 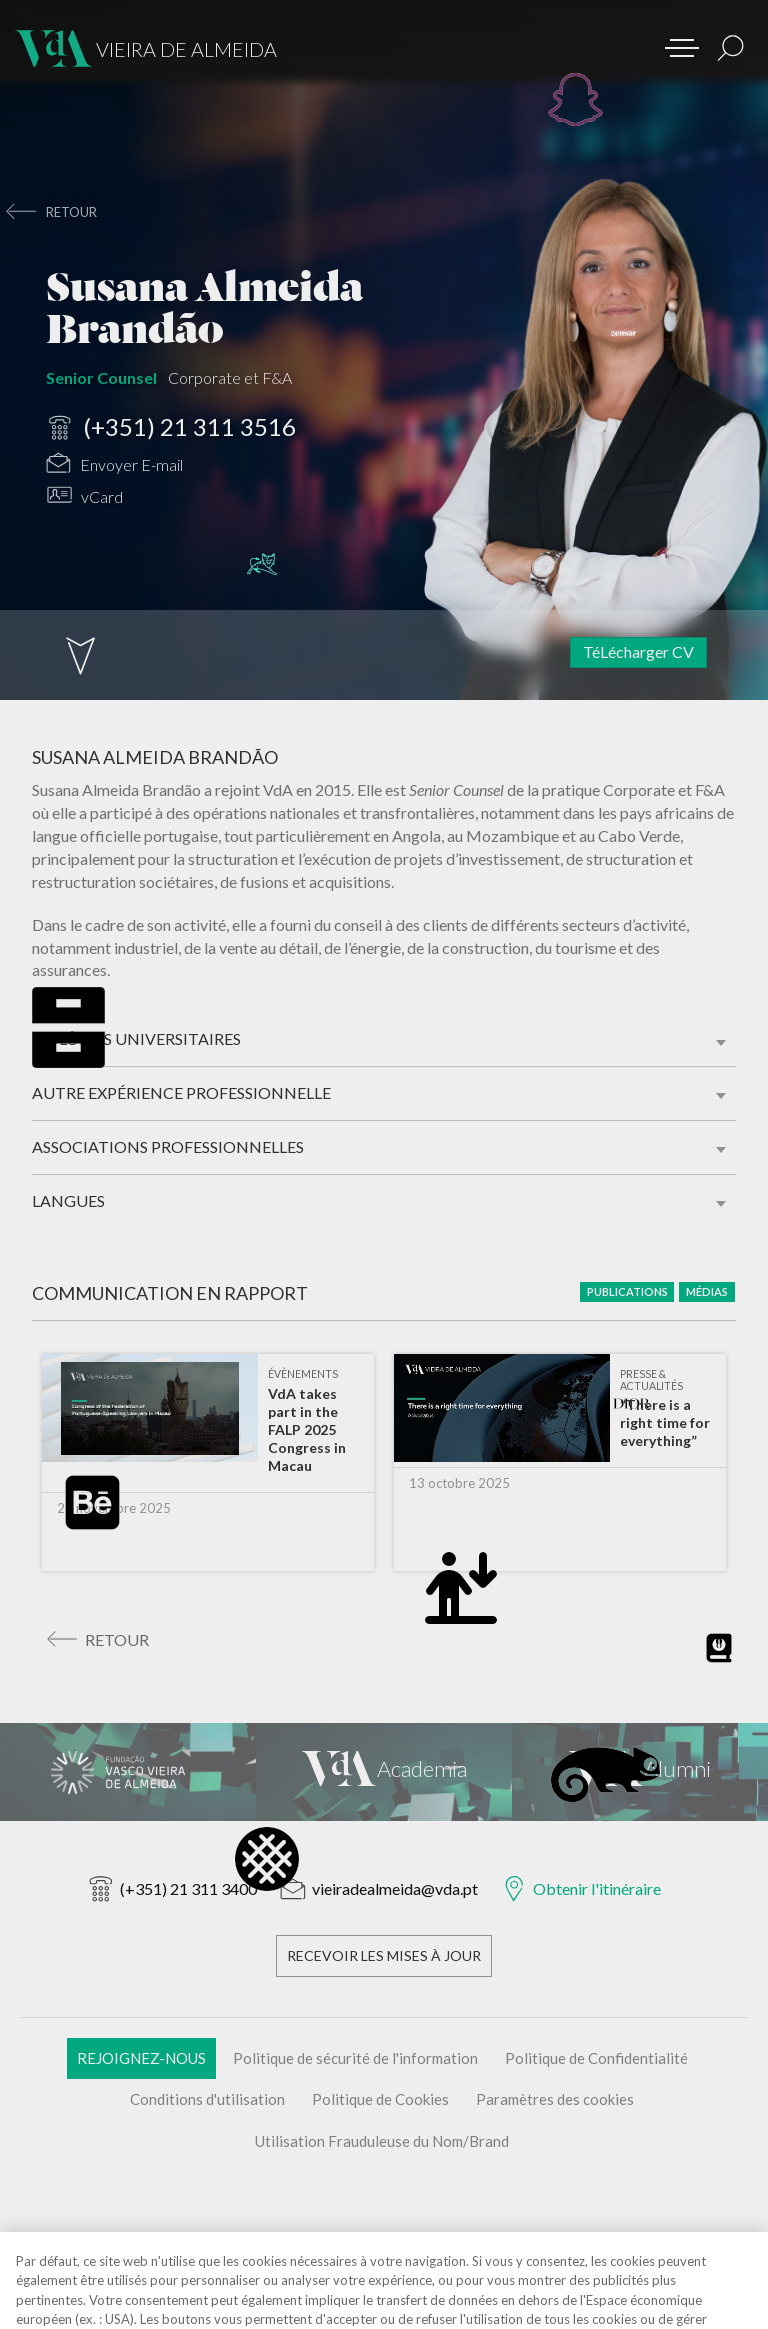 What do you see at coordinates (623, 333) in the screenshot?
I see `zensar technologies company logo` at bounding box center [623, 333].